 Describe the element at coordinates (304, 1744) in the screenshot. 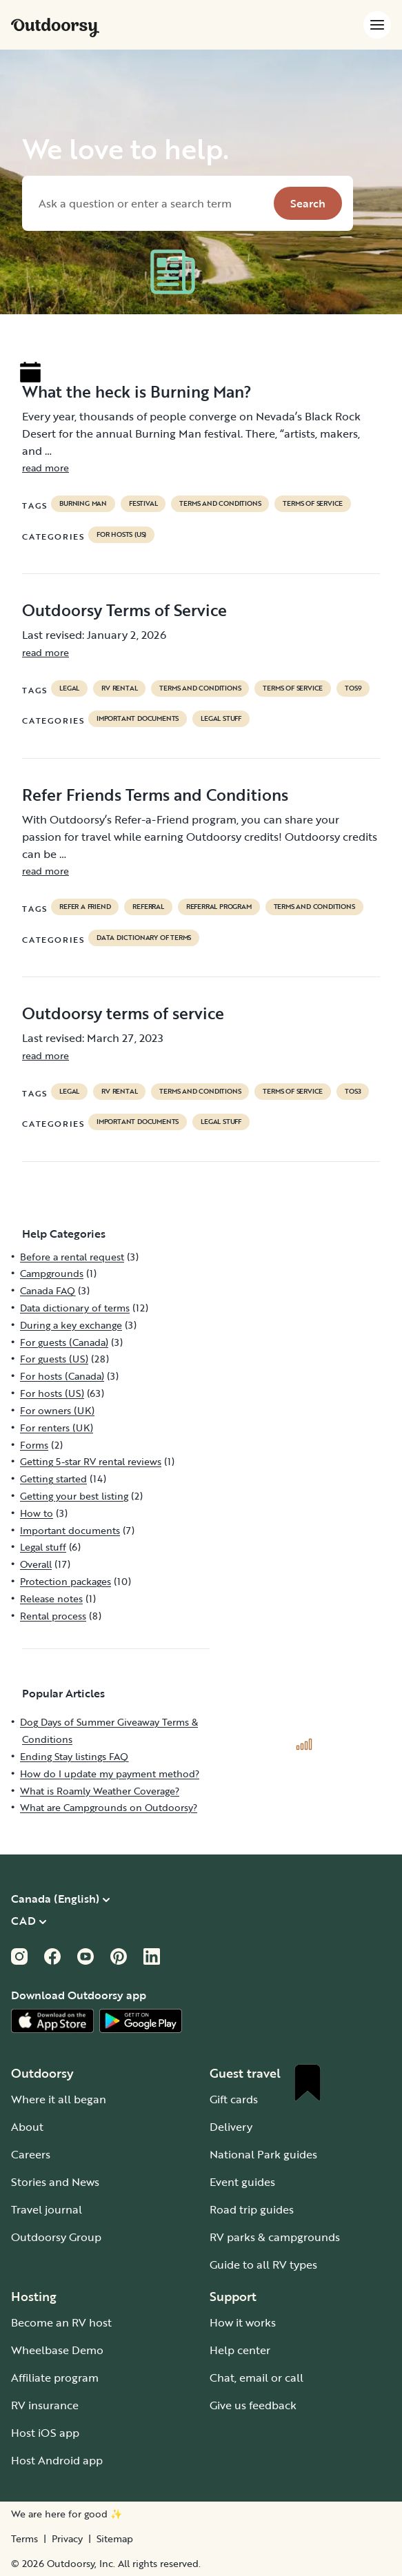

I see `indicates cellular network signal strength` at that location.